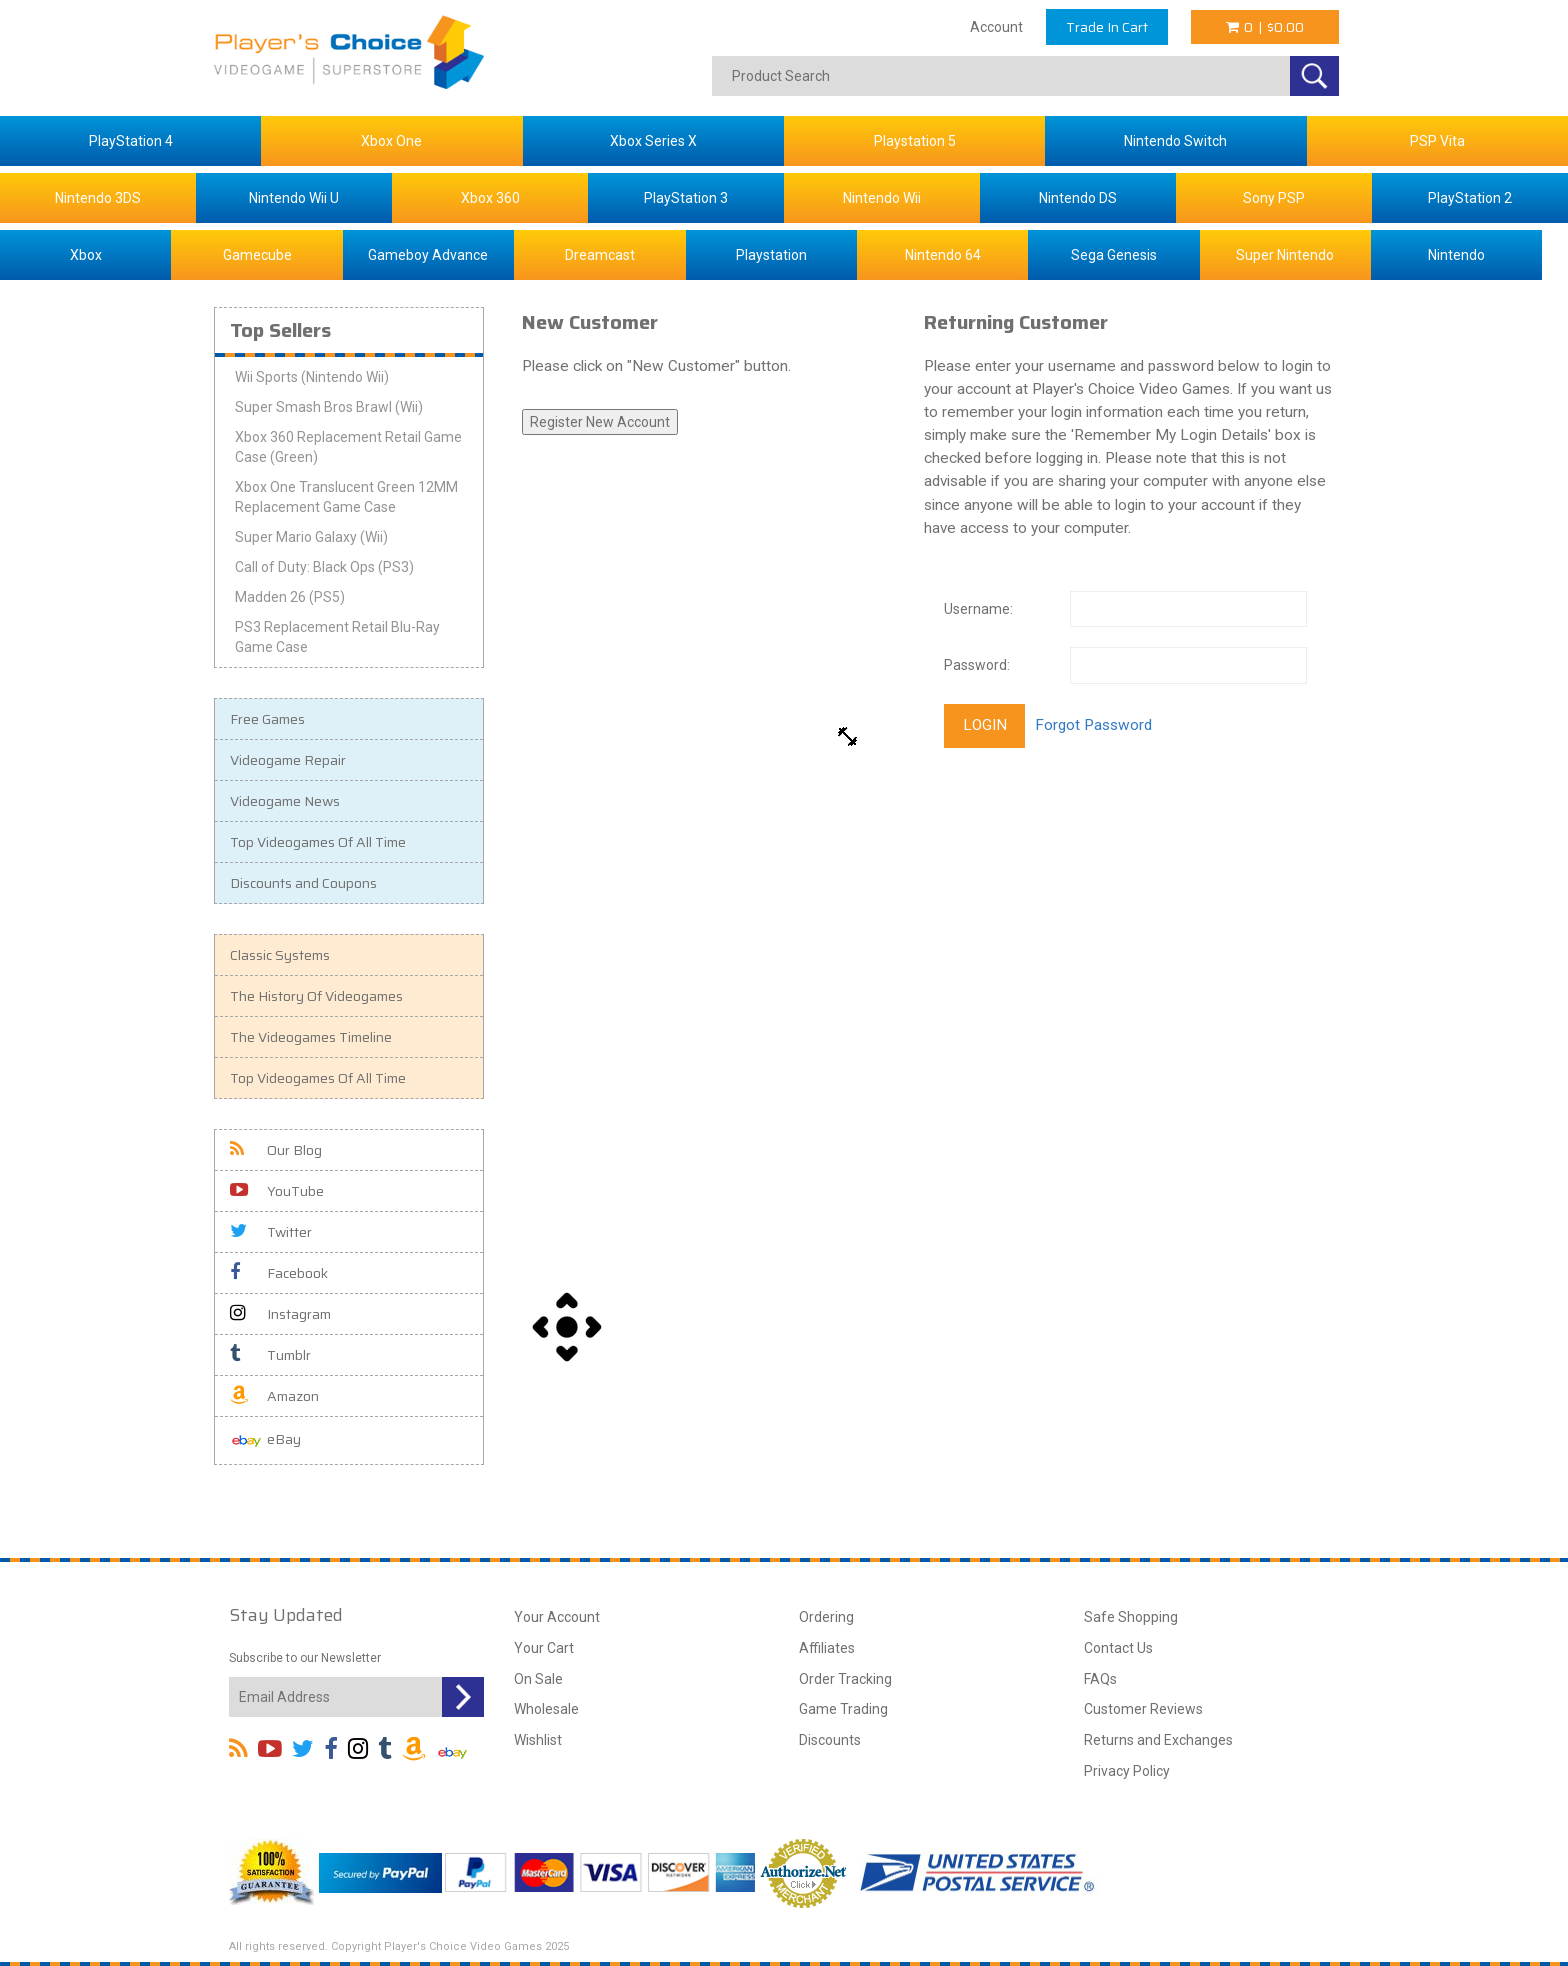 The width and height of the screenshot is (1568, 1966). I want to click on access fitness or workout features, so click(847, 736).